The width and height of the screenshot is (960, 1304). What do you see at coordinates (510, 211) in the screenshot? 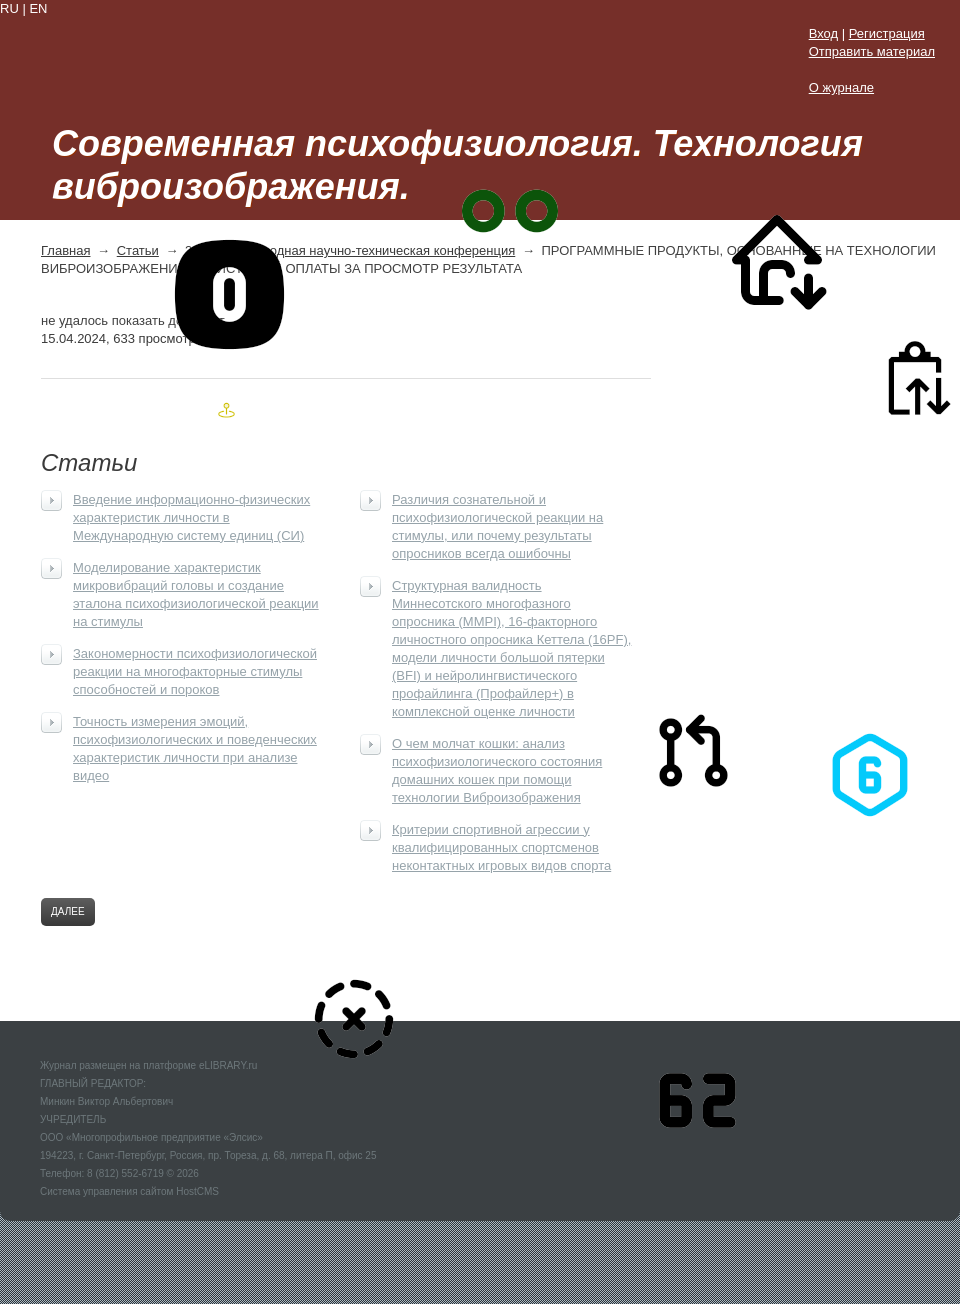
I see `link to flickr photo sharing account` at bounding box center [510, 211].